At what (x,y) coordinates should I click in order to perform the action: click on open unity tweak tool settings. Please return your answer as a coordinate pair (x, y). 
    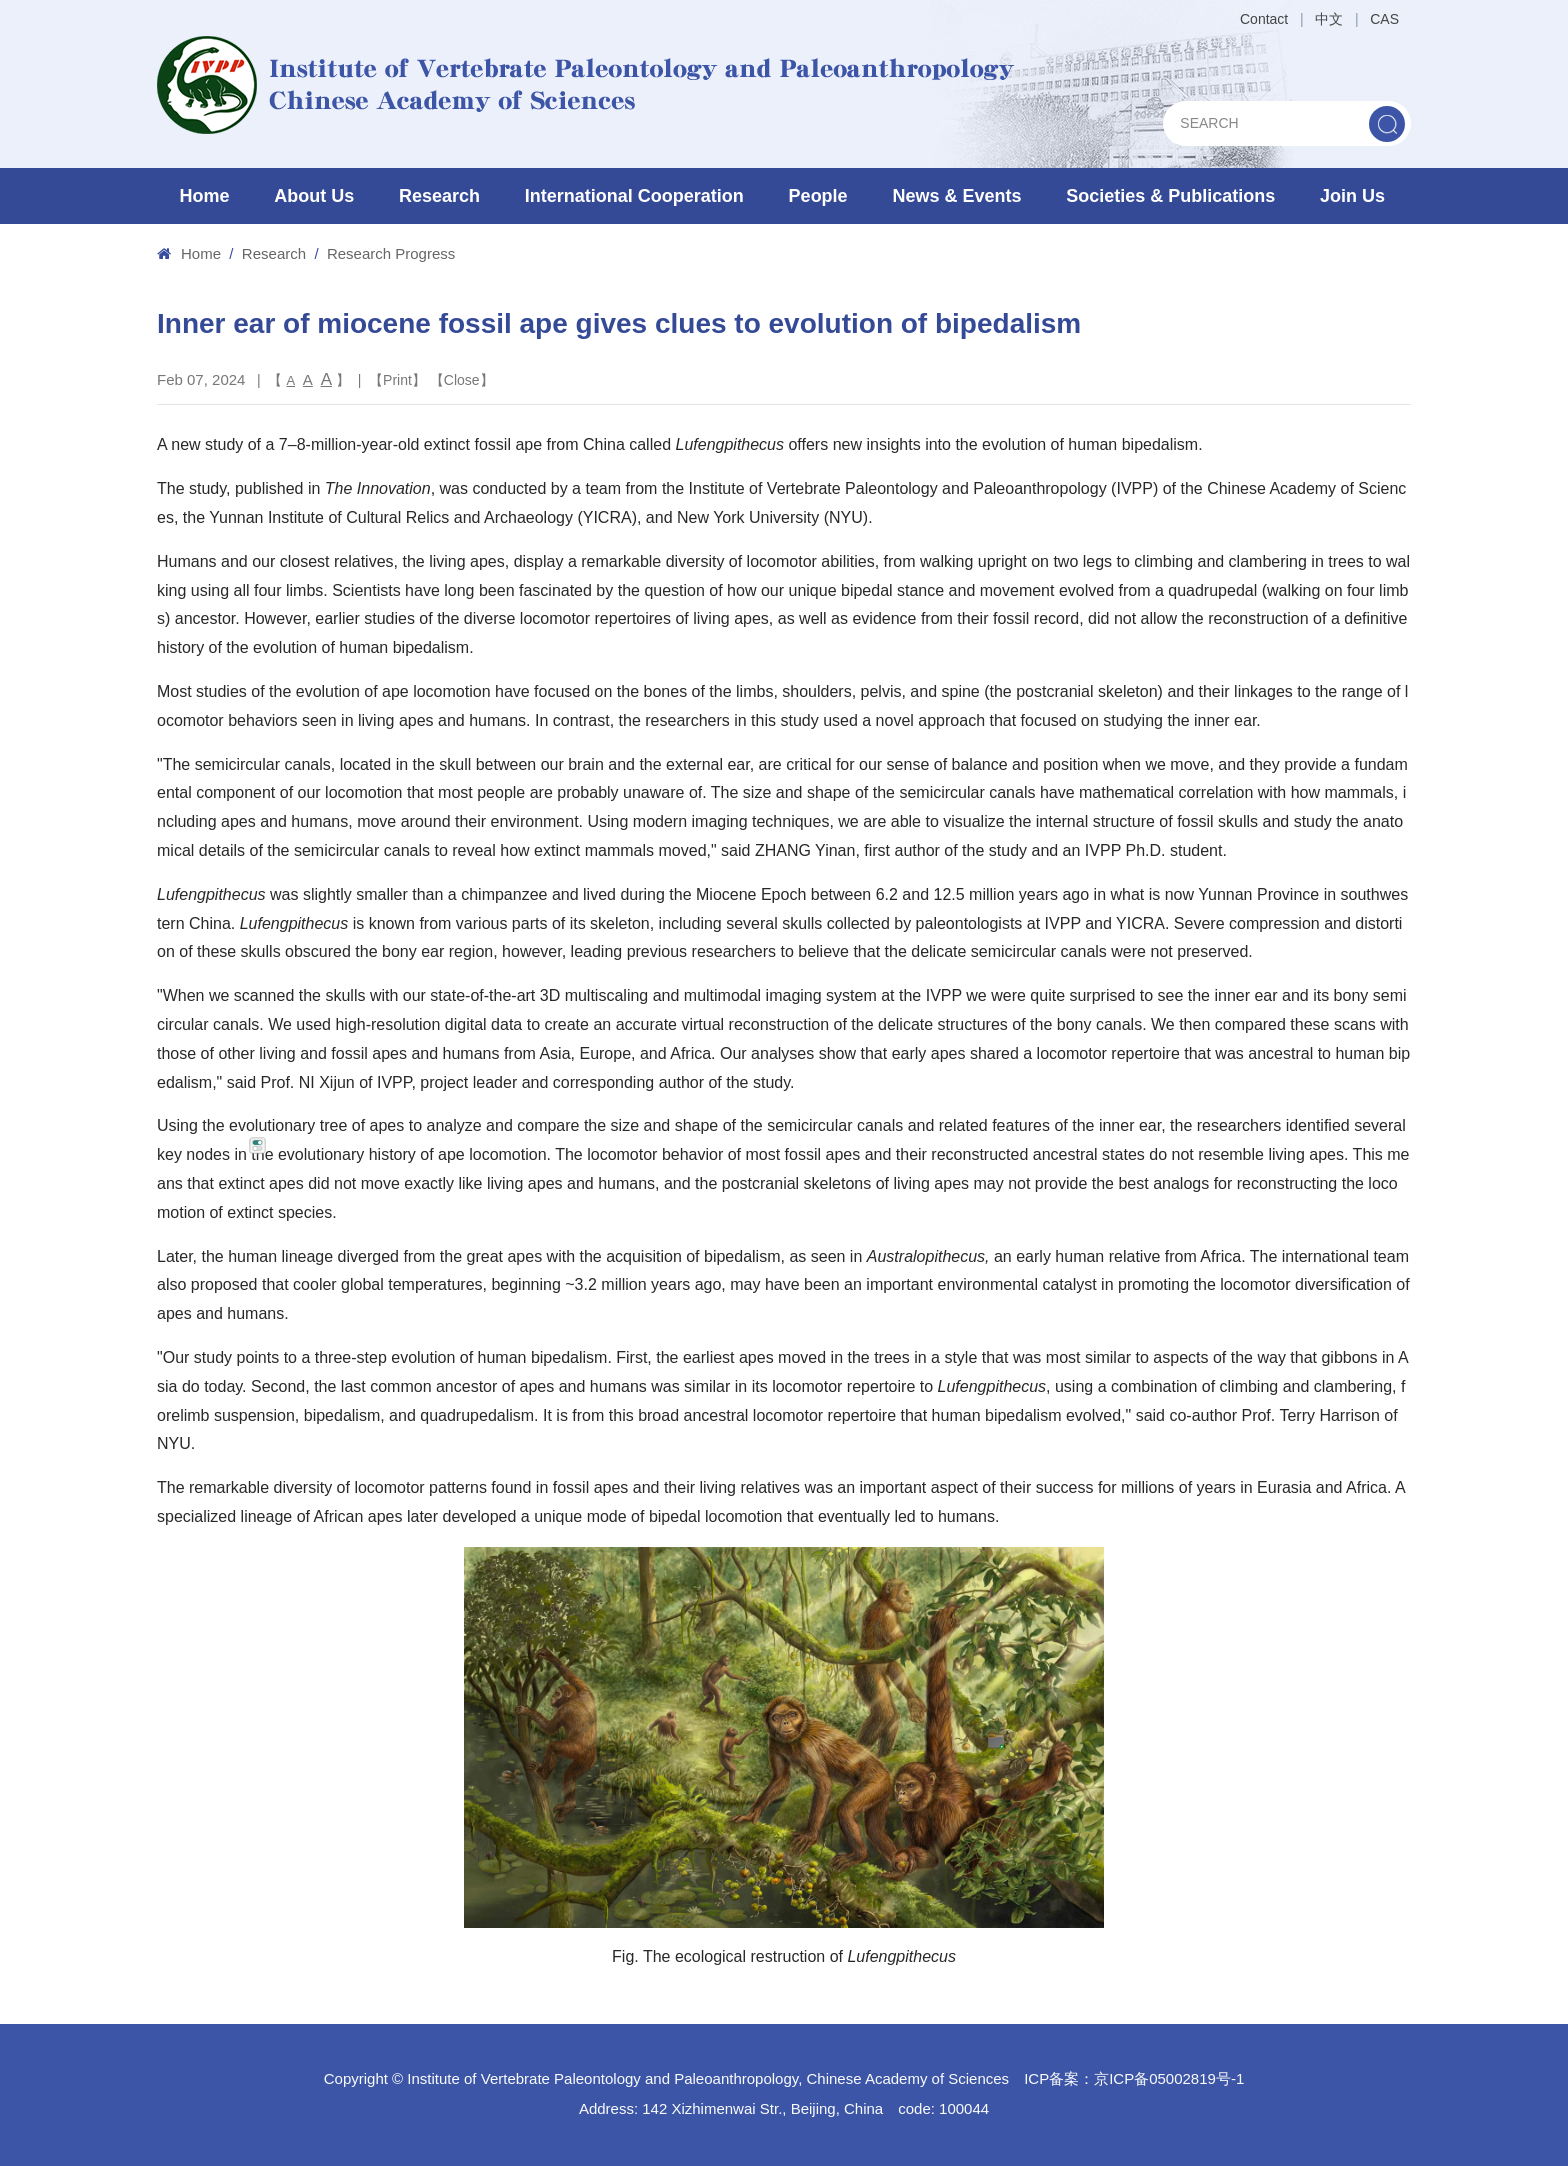
    Looking at the image, I should click on (257, 1145).